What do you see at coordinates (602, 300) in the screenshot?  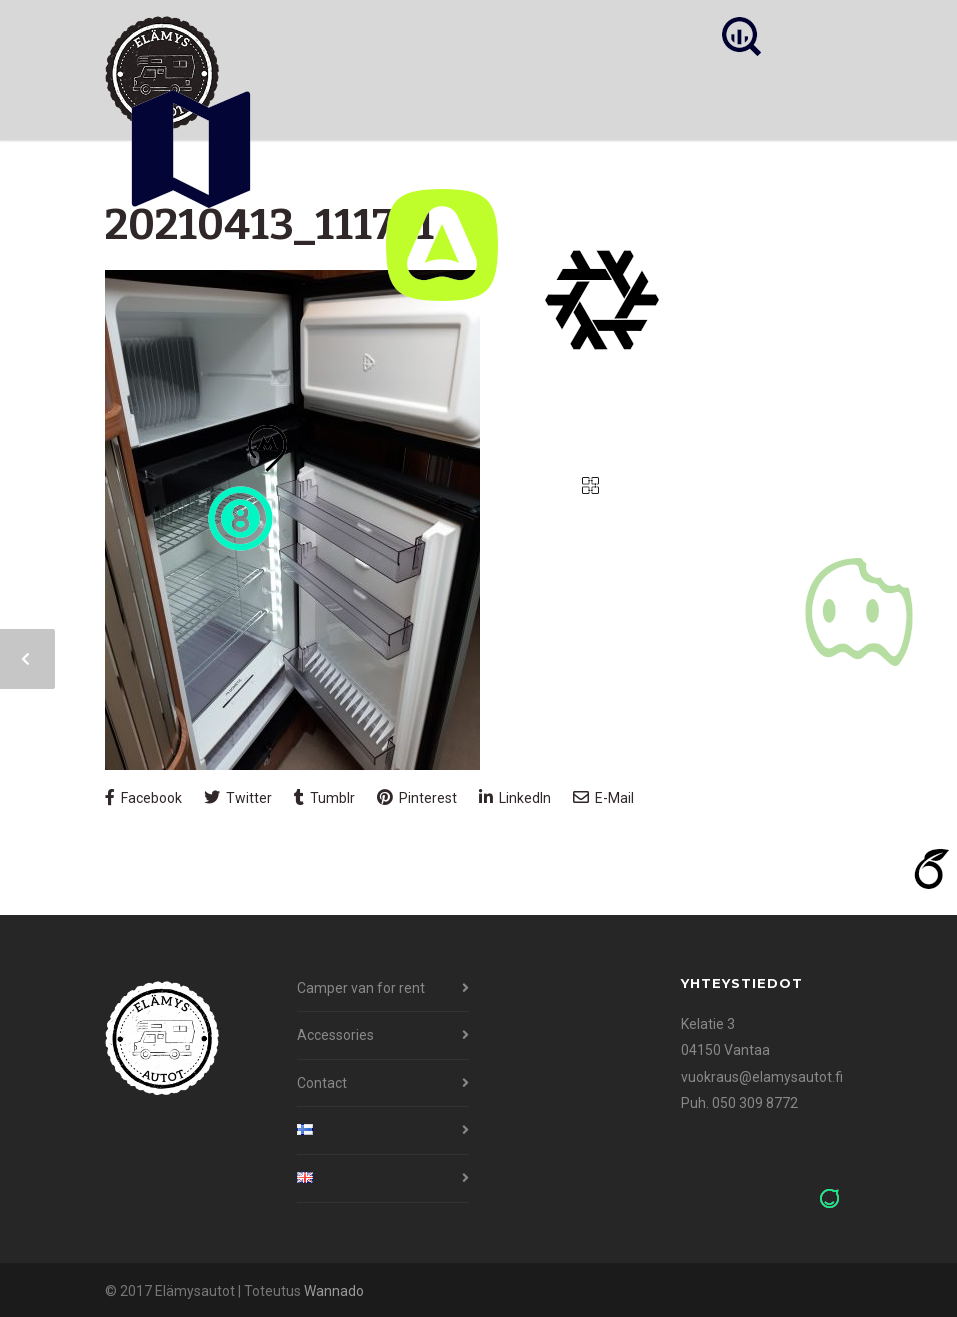 I see `NixOS Linux distribution logo` at bounding box center [602, 300].